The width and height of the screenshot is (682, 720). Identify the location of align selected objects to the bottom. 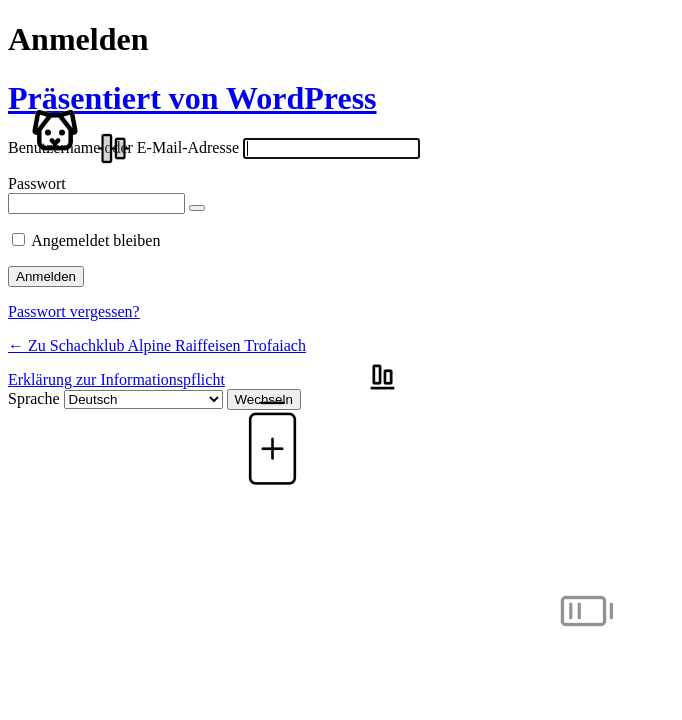
(382, 377).